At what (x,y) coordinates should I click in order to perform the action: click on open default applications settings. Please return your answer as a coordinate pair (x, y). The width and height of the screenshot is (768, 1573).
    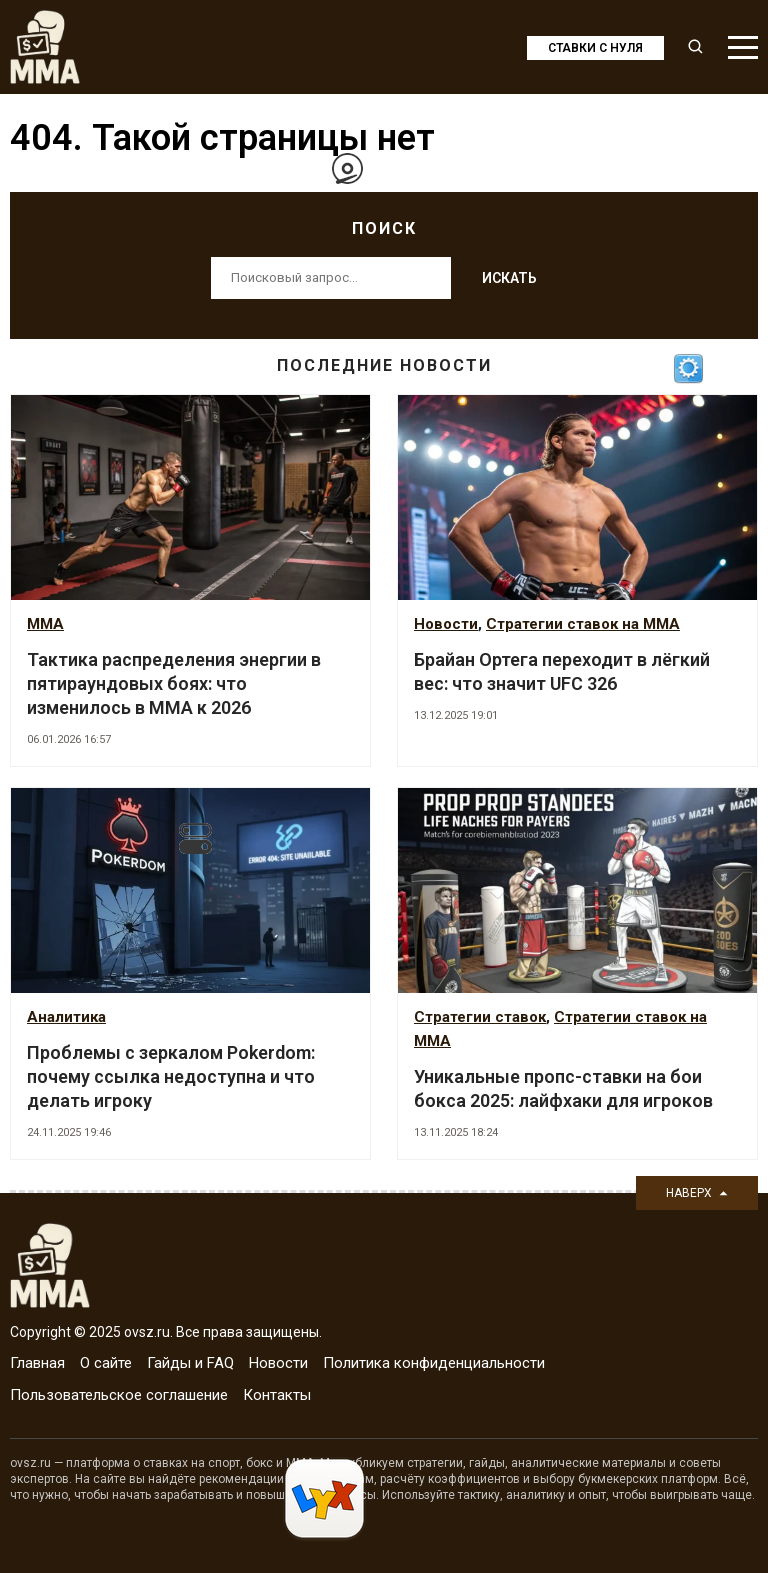
    Looking at the image, I should click on (688, 368).